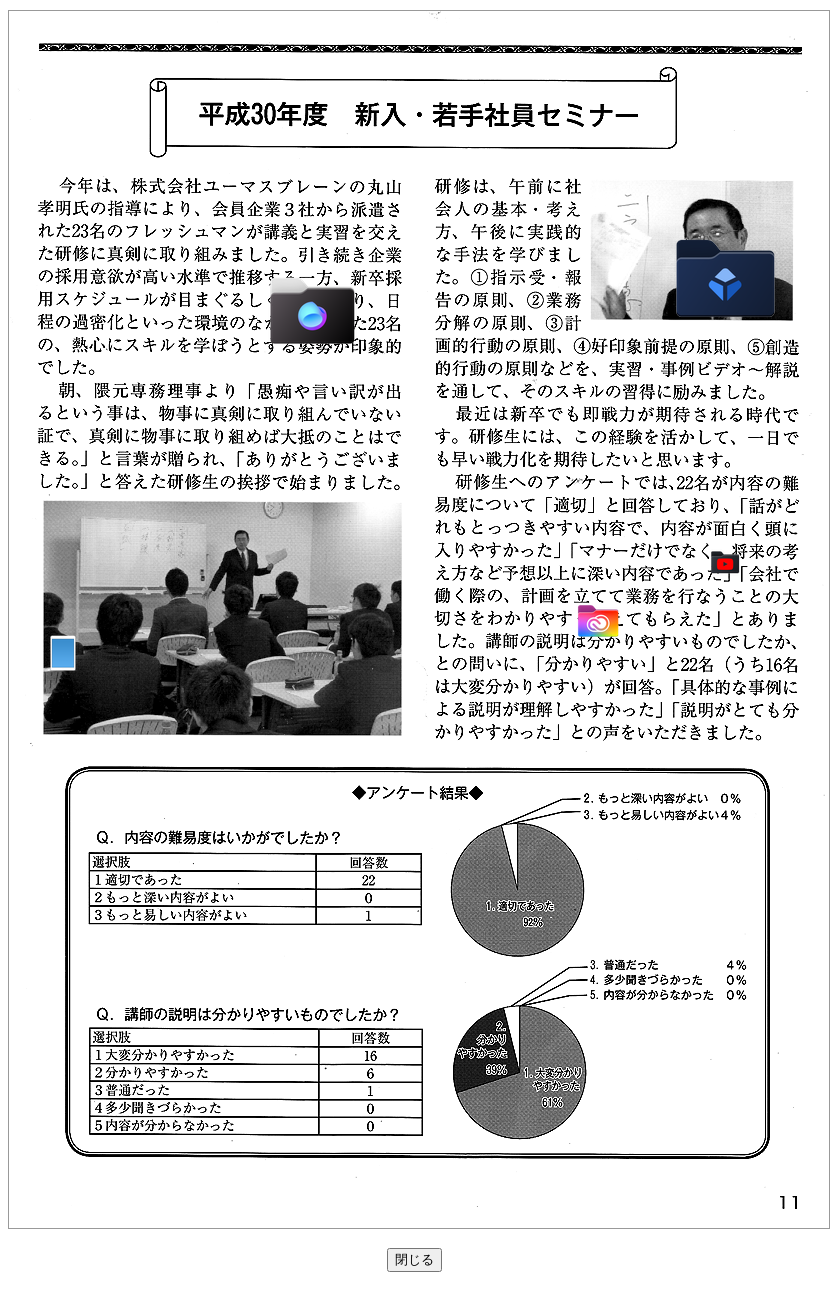 The height and width of the screenshot is (1292, 830). What do you see at coordinates (312, 313) in the screenshot?
I see `open jetbrains fleet project folder` at bounding box center [312, 313].